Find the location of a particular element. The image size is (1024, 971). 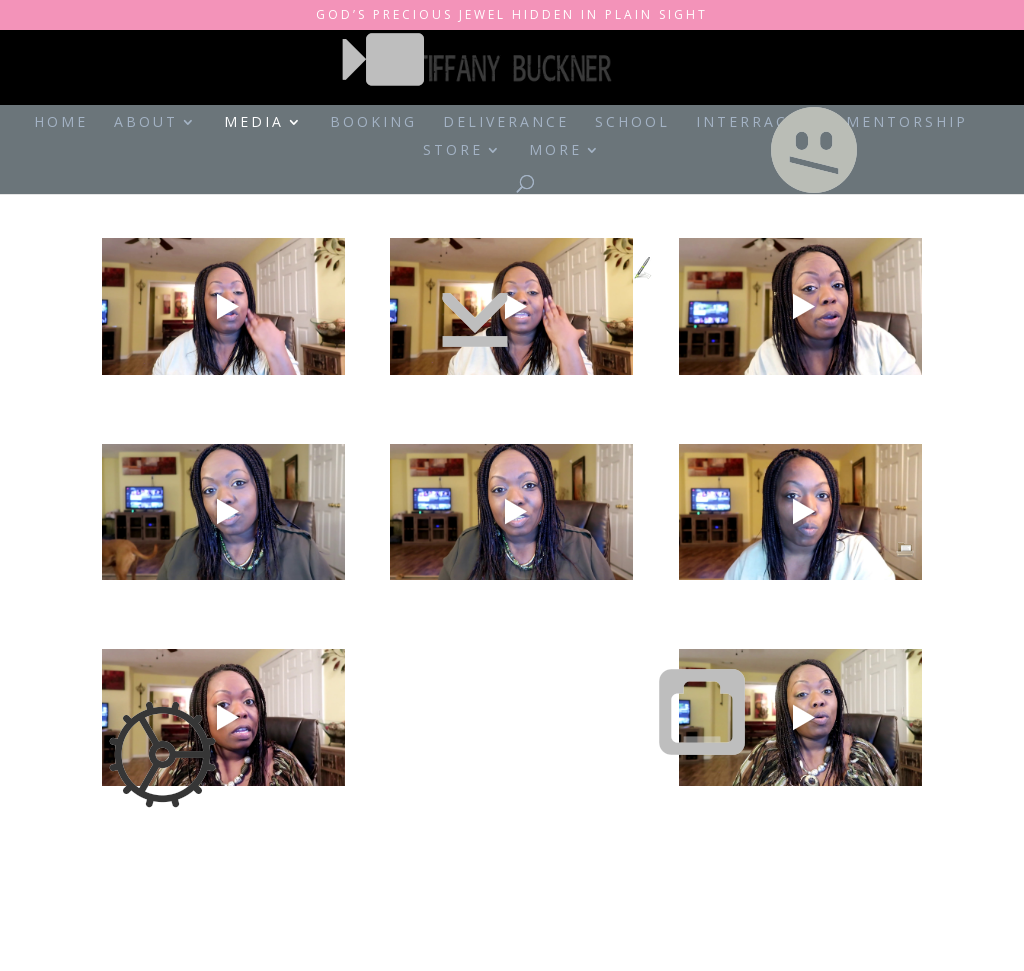

set text direction to left-to-right is located at coordinates (642, 268).